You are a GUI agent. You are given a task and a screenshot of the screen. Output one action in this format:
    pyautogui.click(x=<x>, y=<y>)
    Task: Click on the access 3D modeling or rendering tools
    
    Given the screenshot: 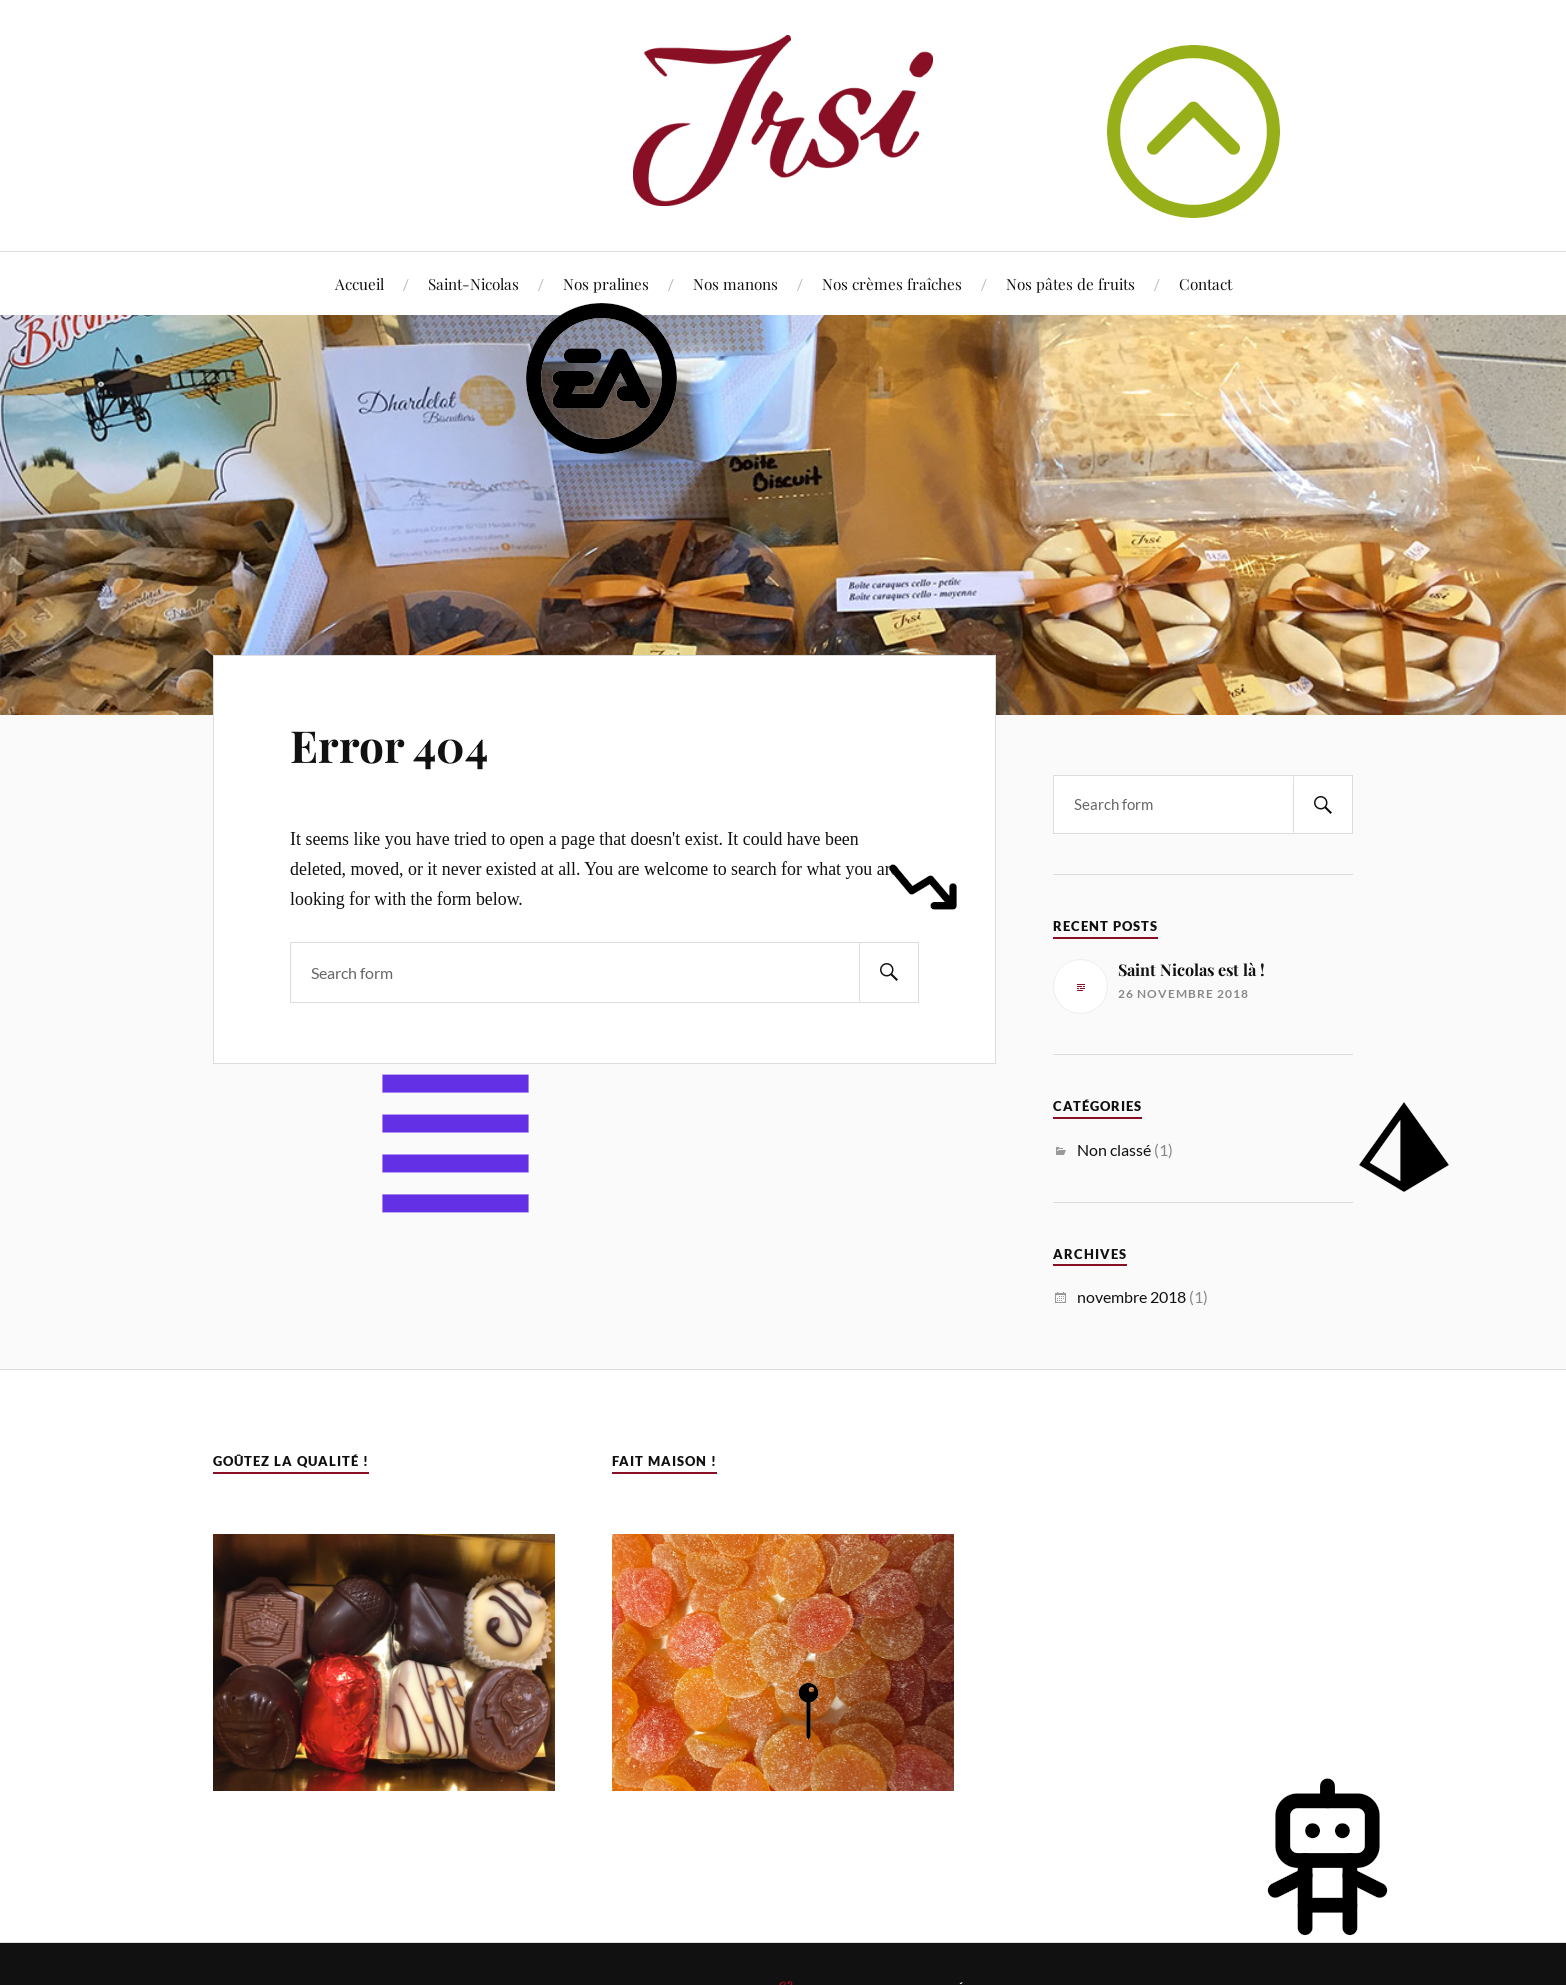 What is the action you would take?
    pyautogui.click(x=1404, y=1147)
    